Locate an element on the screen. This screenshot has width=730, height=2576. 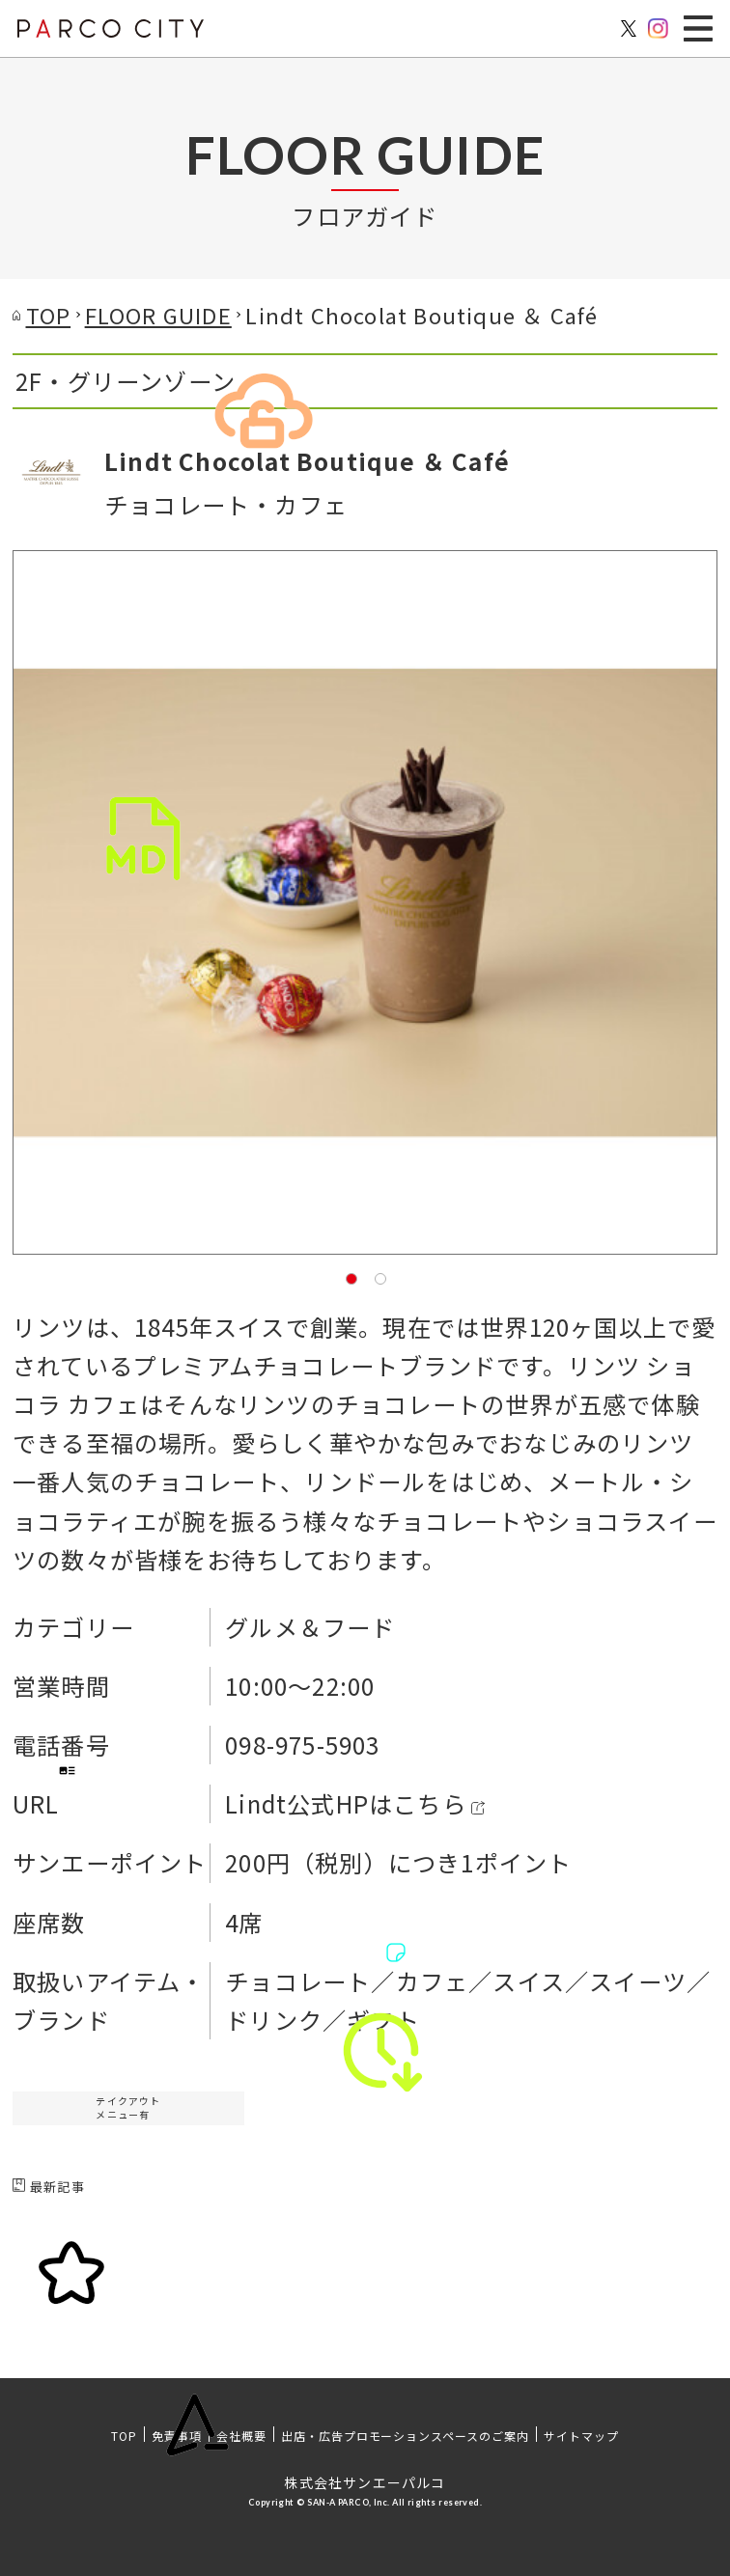
remove a navigation waypoint is located at coordinates (194, 2424).